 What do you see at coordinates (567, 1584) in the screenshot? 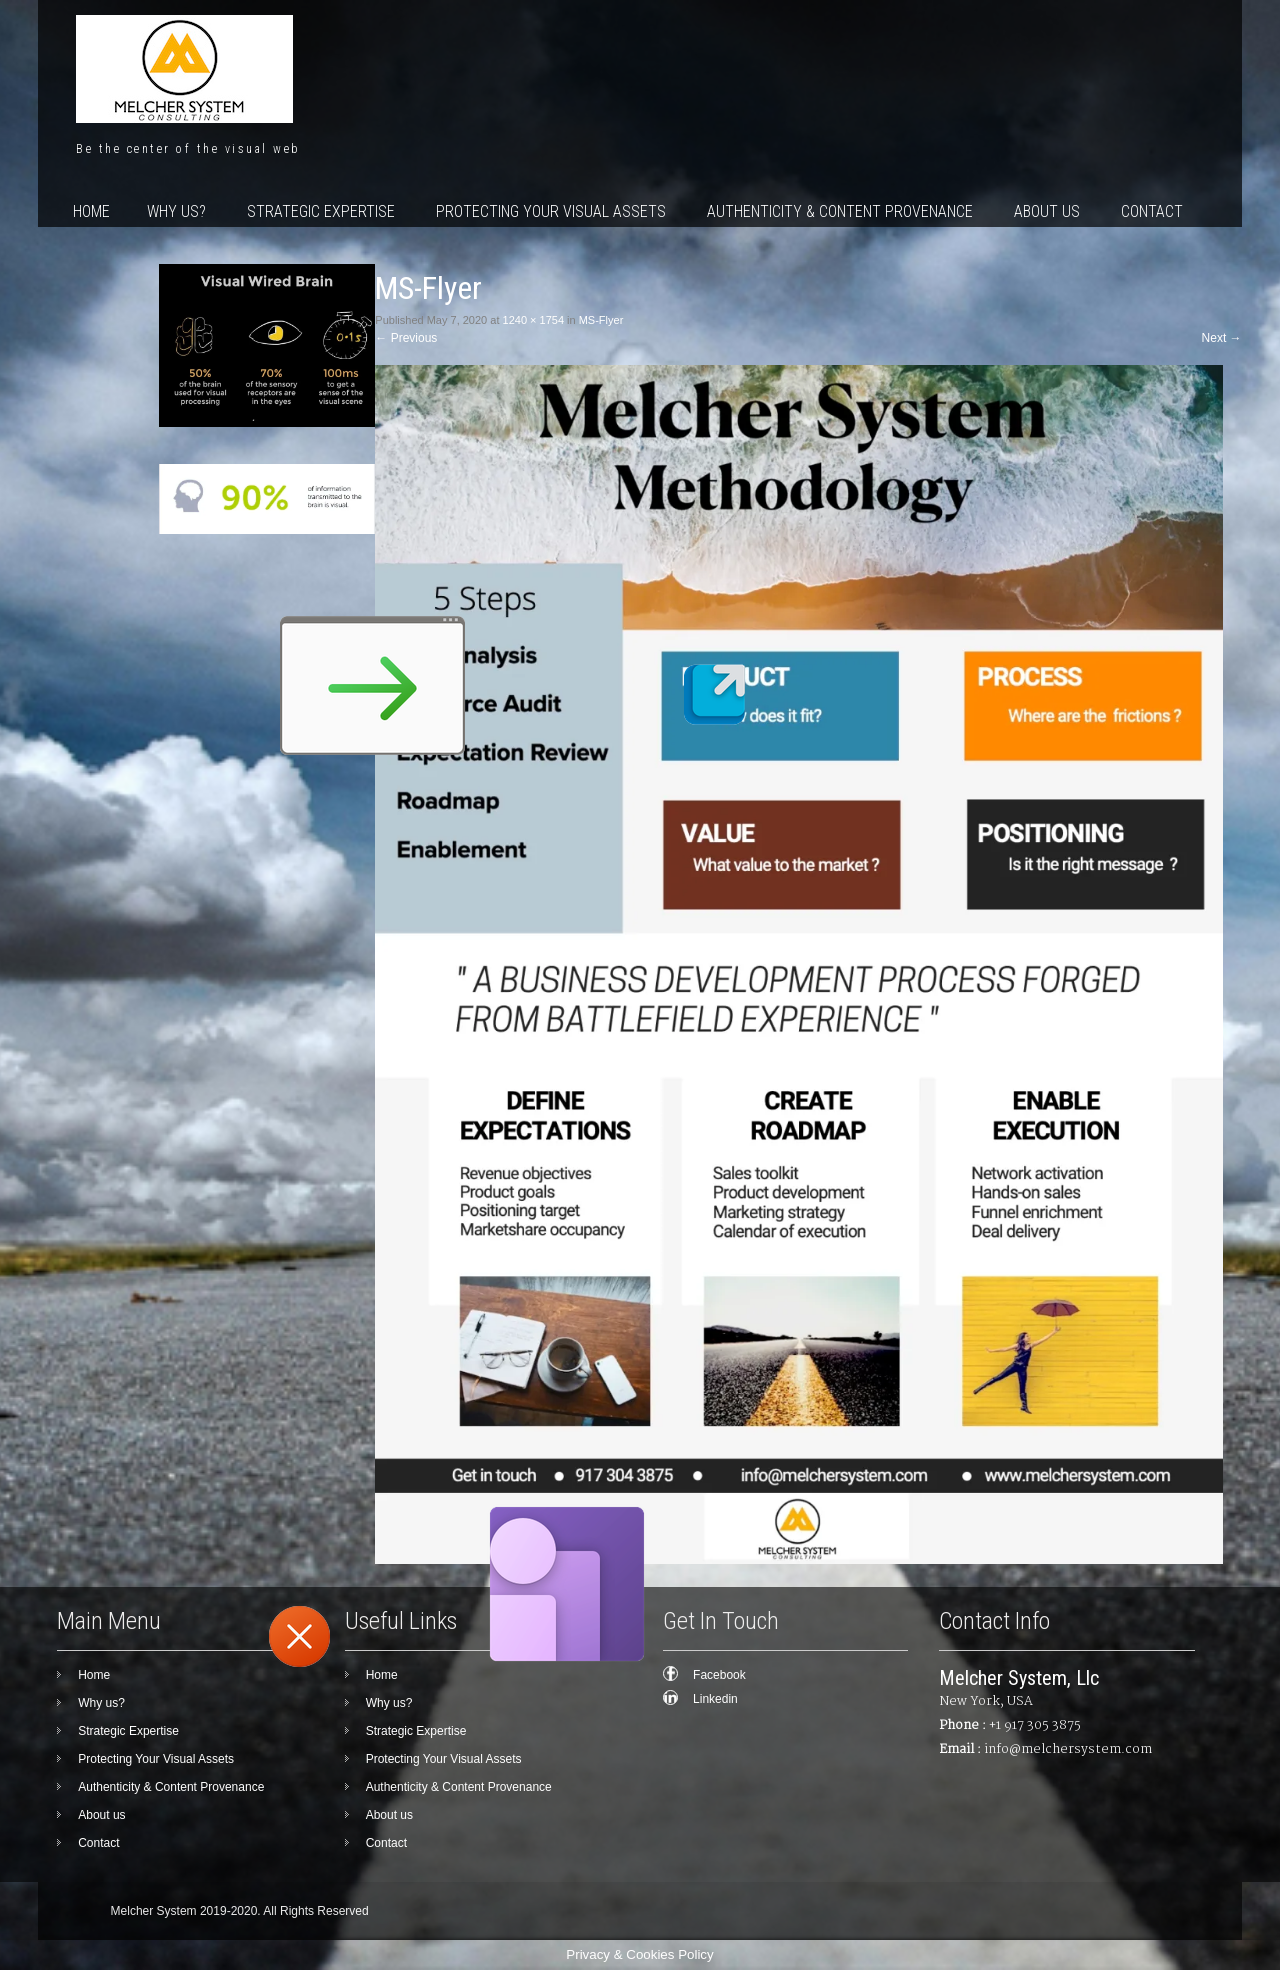
I see `open the CoreHR app` at bounding box center [567, 1584].